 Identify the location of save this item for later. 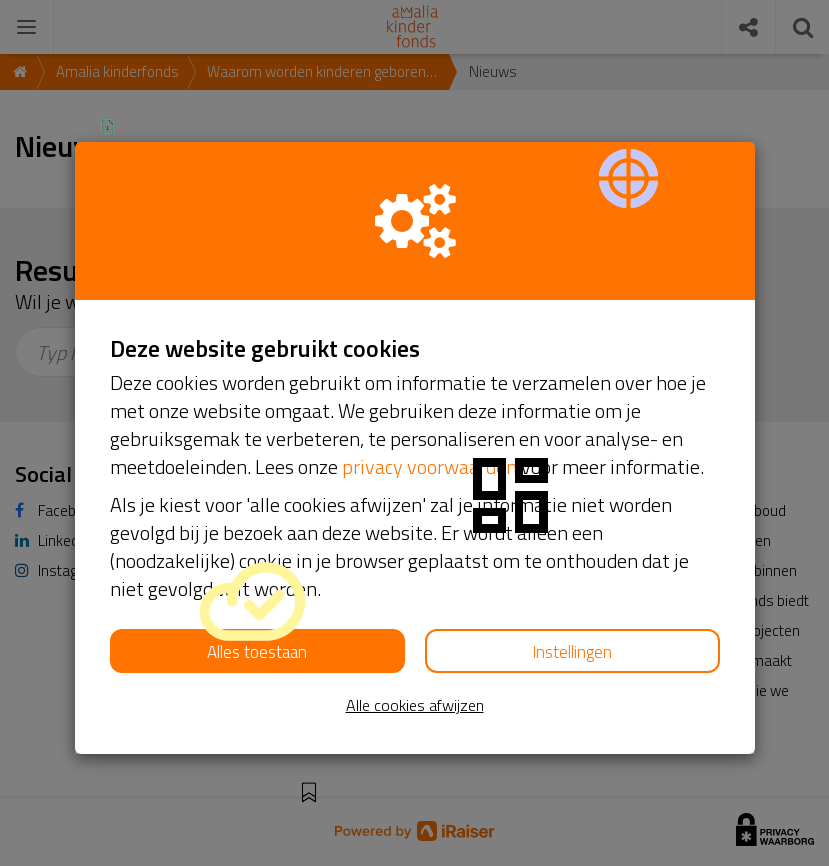
(309, 792).